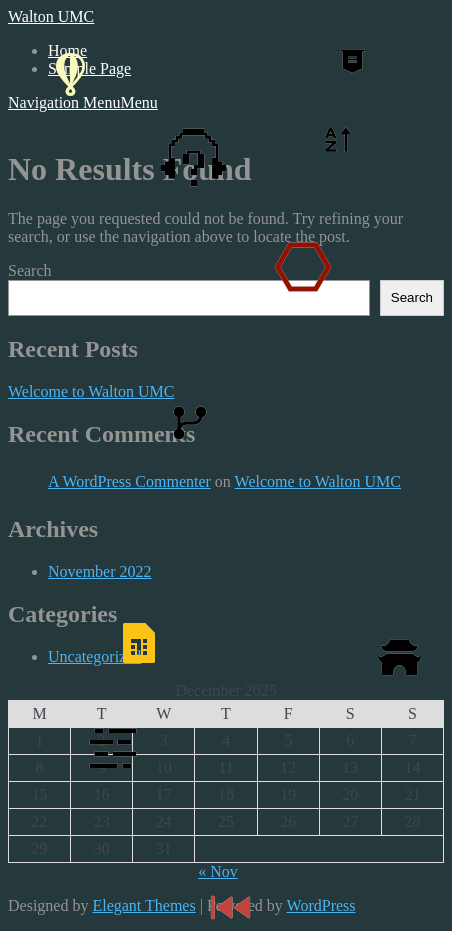 The width and height of the screenshot is (452, 931). Describe the element at coordinates (190, 423) in the screenshot. I see `view repository branches` at that location.